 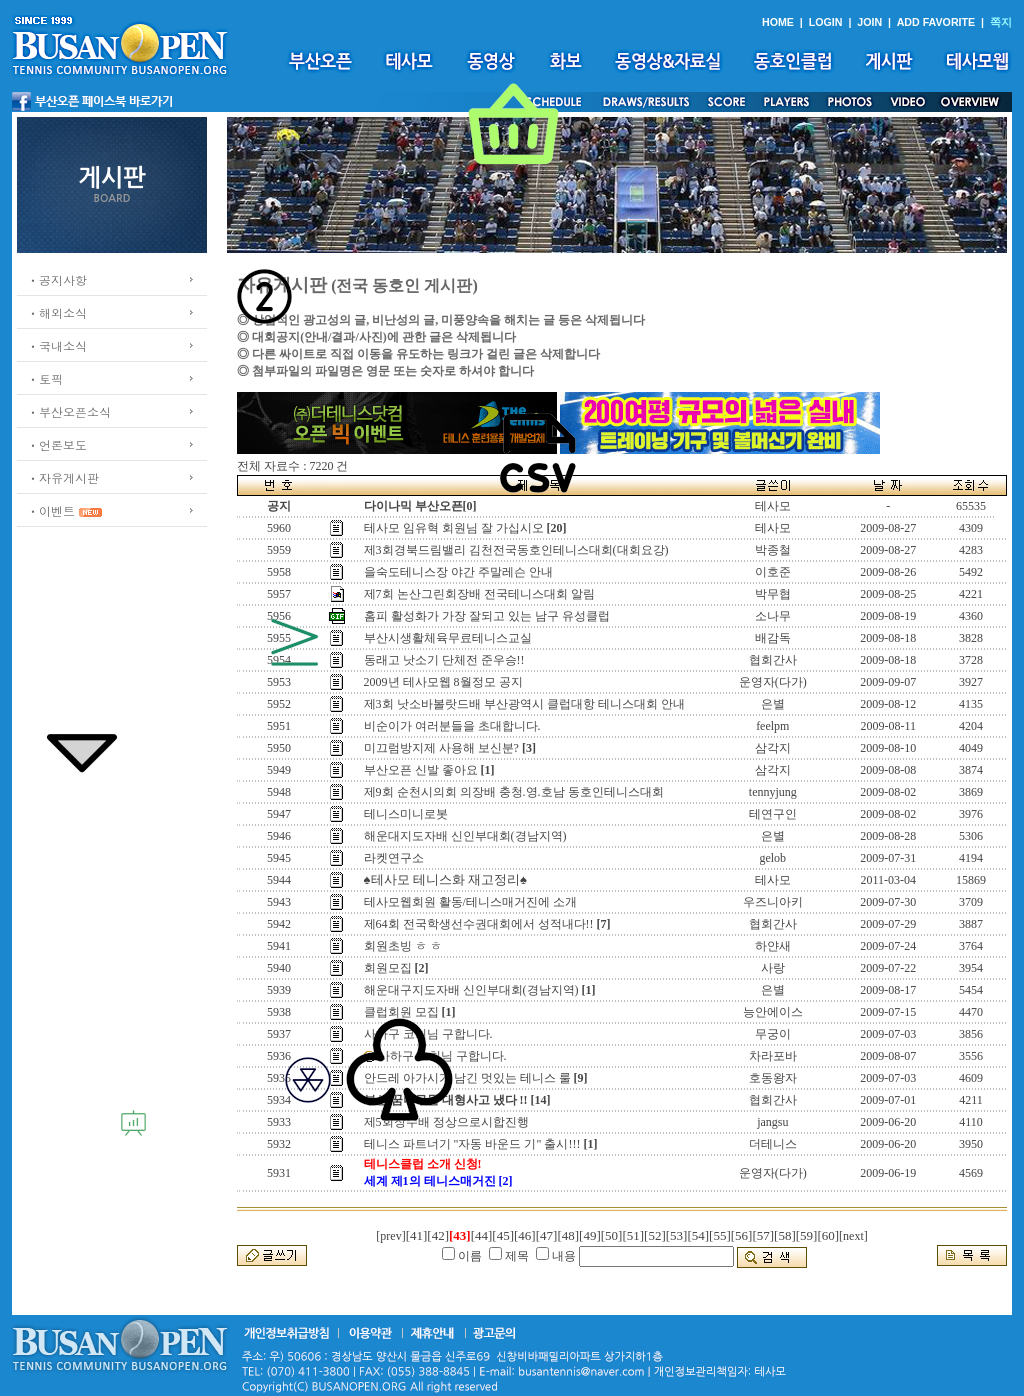 I want to click on fallout shelter location marker, so click(x=308, y=1080).